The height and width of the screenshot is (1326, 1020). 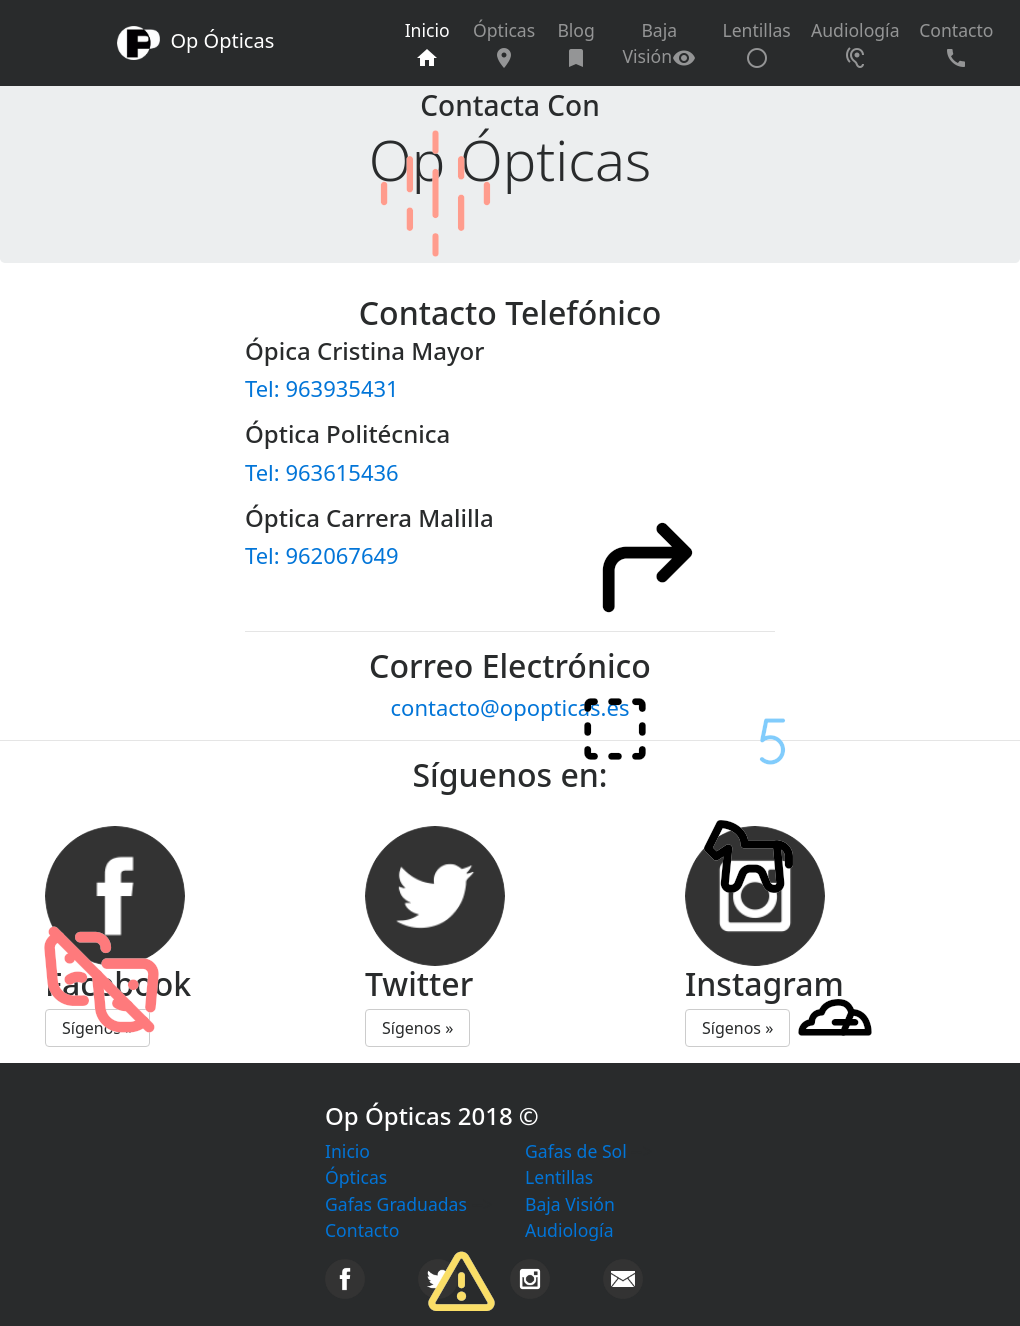 What do you see at coordinates (748, 856) in the screenshot?
I see `access equestrian or horseback riding features` at bounding box center [748, 856].